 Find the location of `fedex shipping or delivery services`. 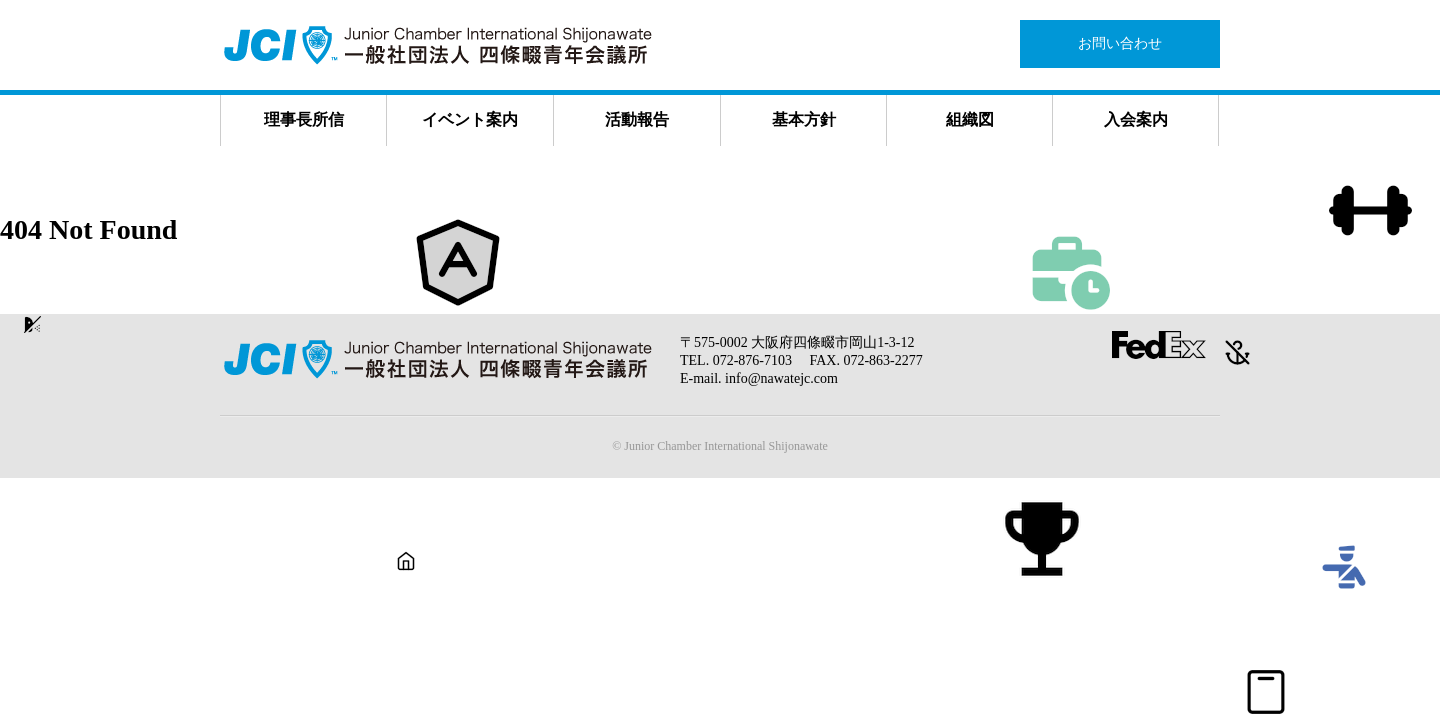

fedex shipping or delivery services is located at coordinates (1159, 345).